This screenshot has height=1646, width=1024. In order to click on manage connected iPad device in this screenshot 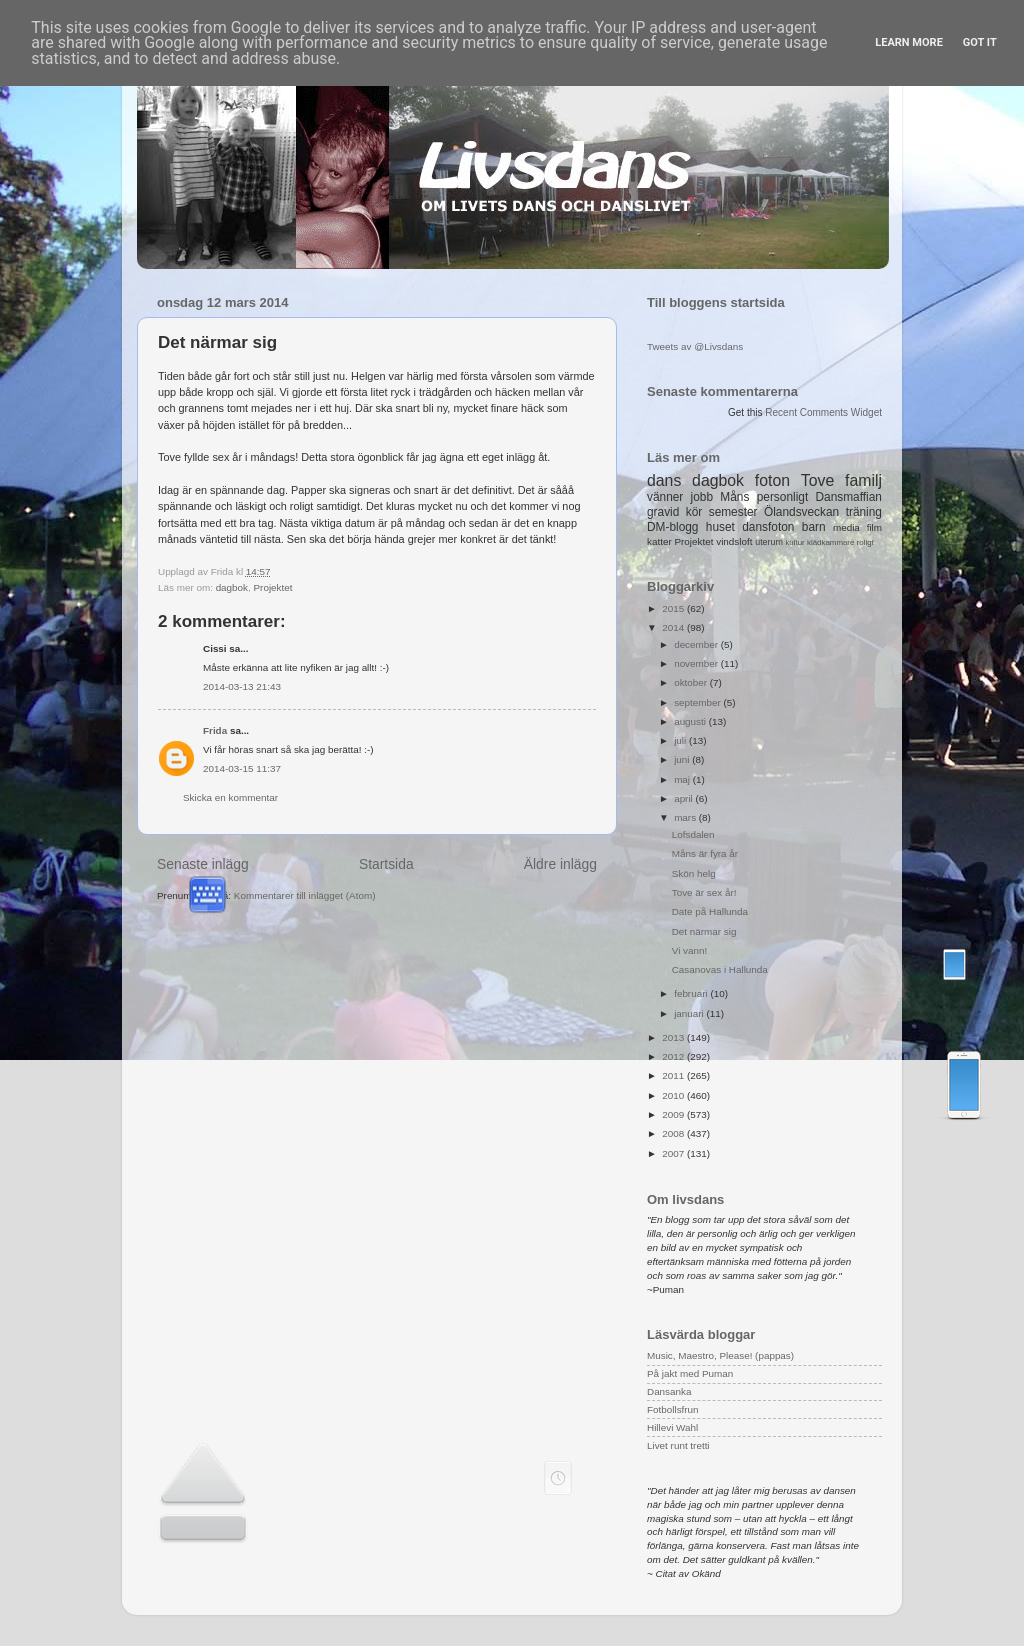, I will do `click(954, 964)`.